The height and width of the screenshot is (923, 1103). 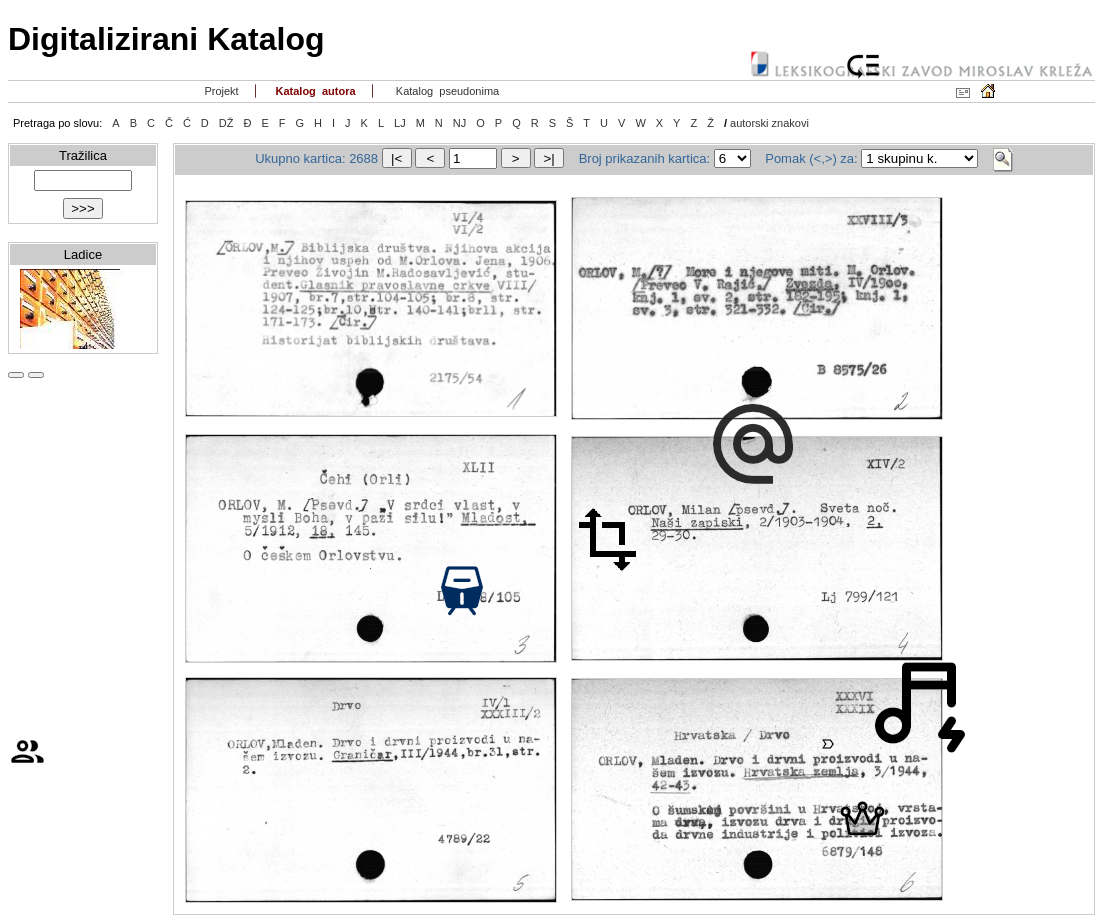 What do you see at coordinates (753, 444) in the screenshot?
I see `enter or view email address` at bounding box center [753, 444].